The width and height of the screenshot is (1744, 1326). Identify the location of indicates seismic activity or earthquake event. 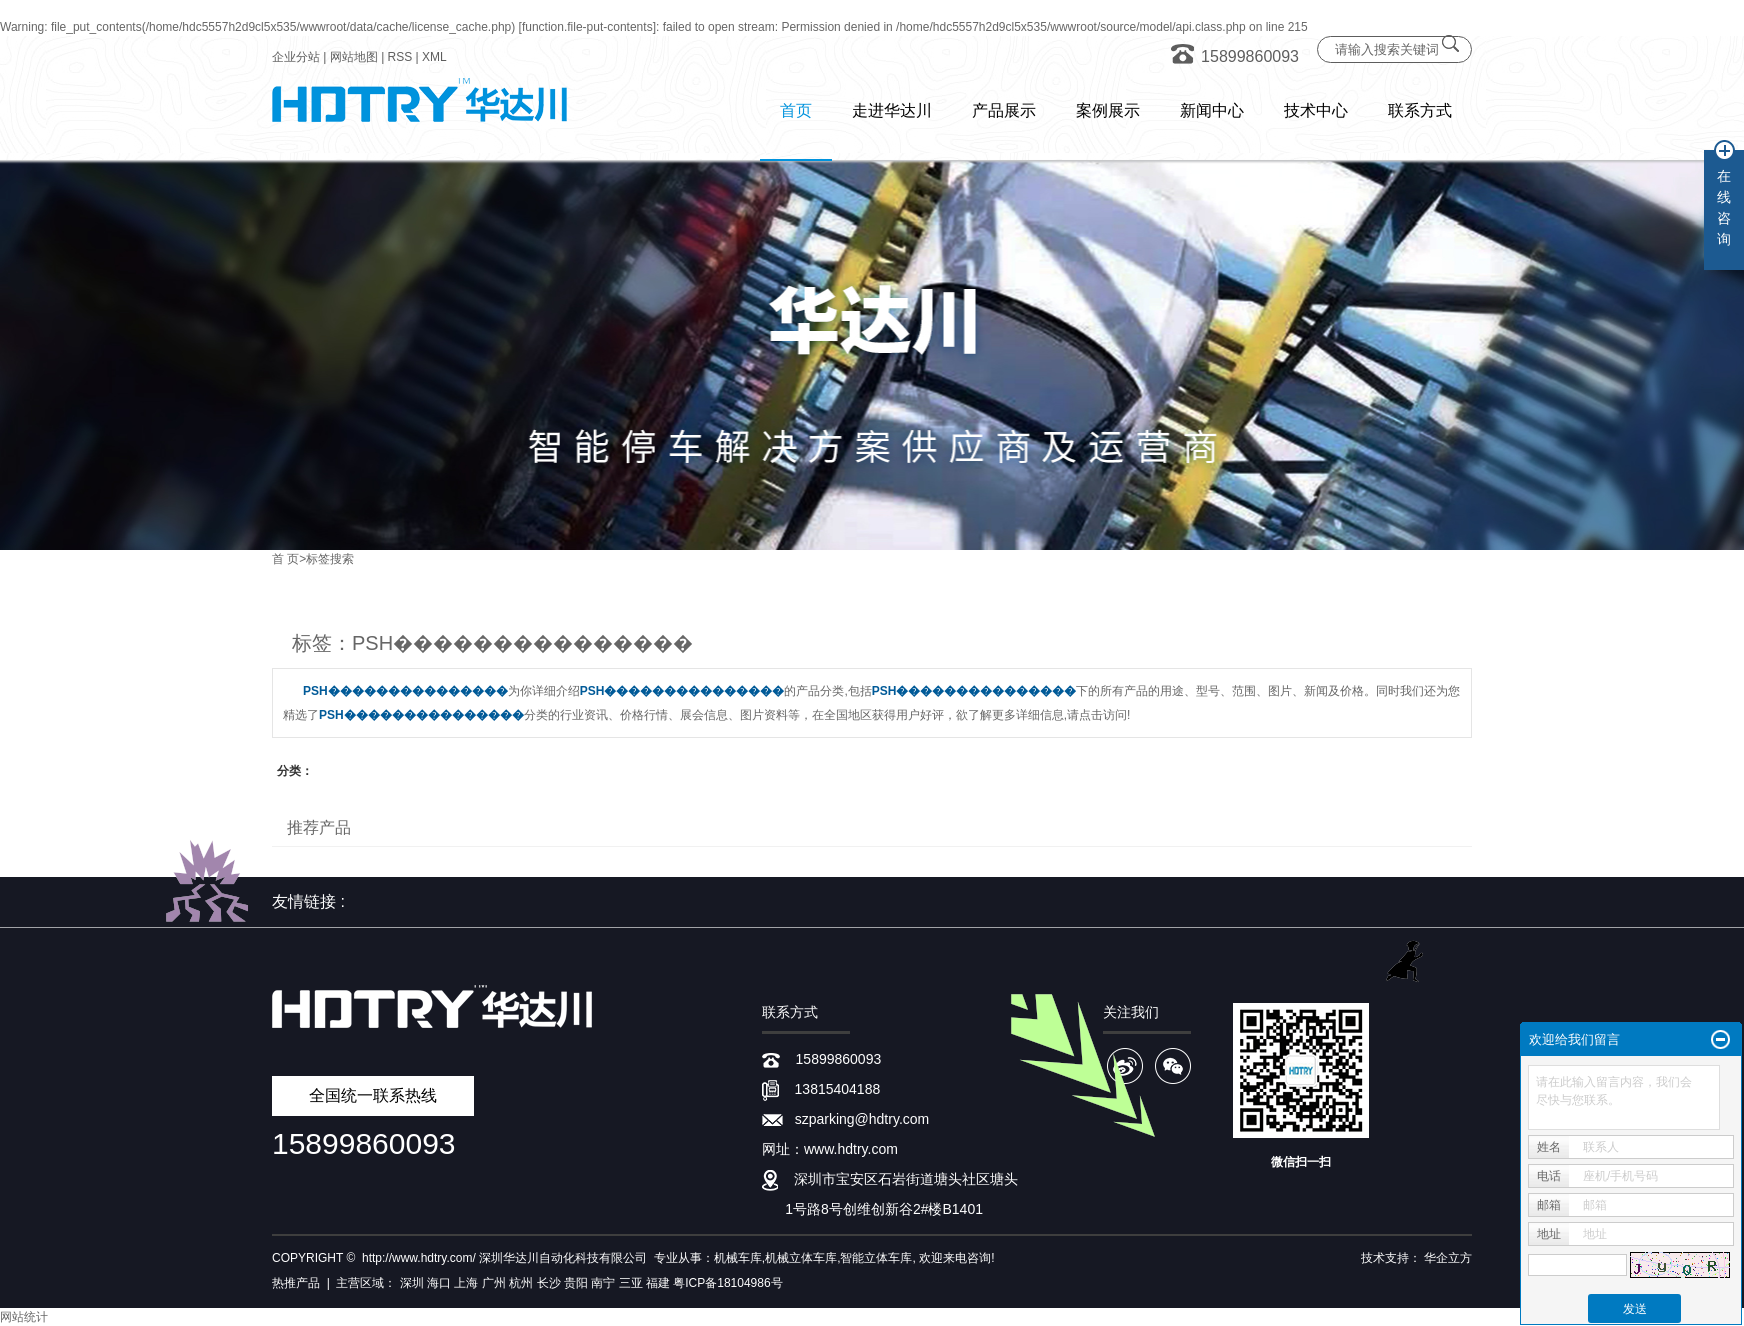
(207, 881).